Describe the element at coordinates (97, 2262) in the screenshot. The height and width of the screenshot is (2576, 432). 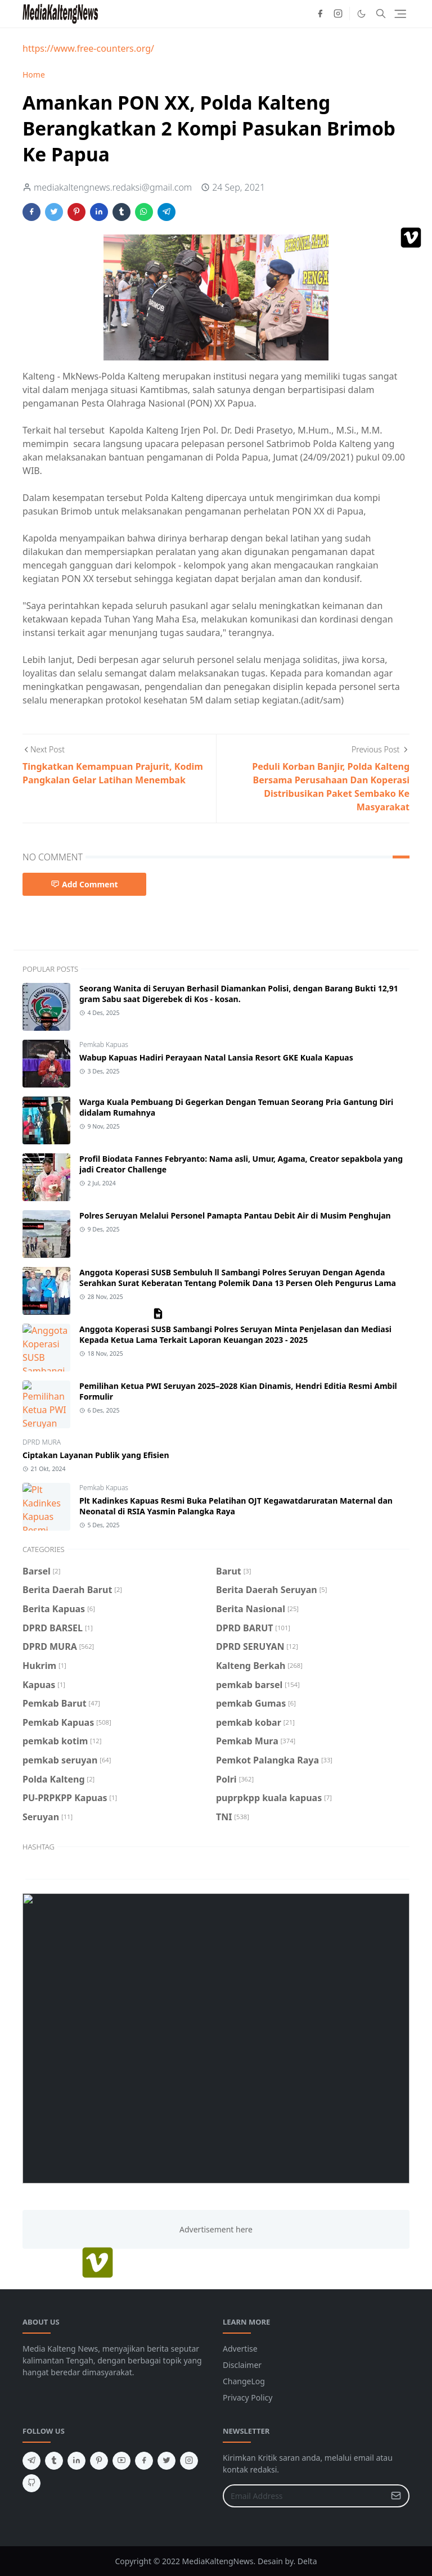
I see `open vimeo app` at that location.